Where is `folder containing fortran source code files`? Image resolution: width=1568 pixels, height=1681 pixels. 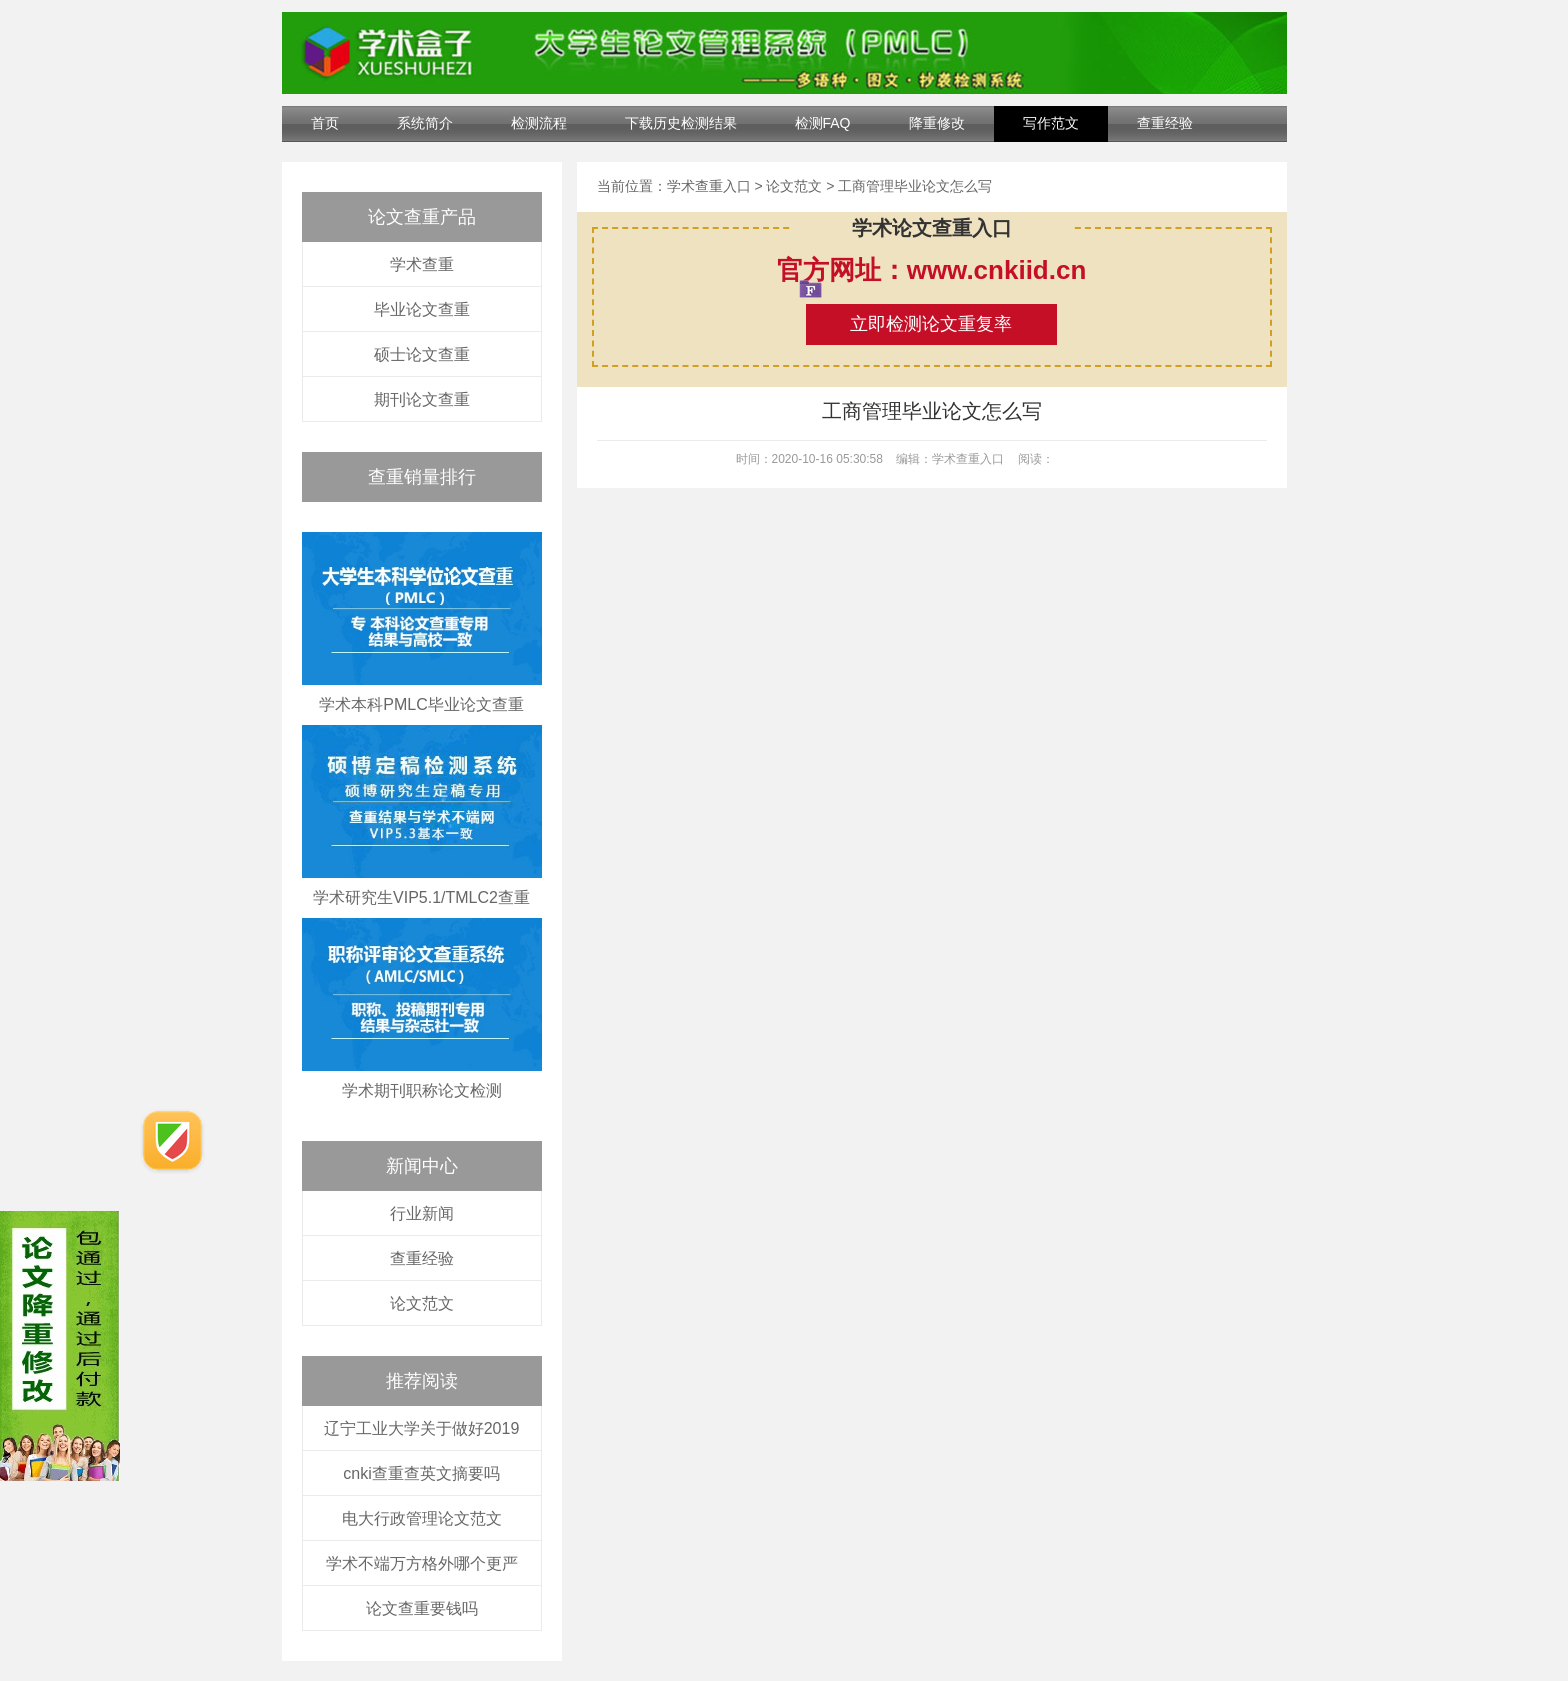
folder containing fortran source code files is located at coordinates (810, 289).